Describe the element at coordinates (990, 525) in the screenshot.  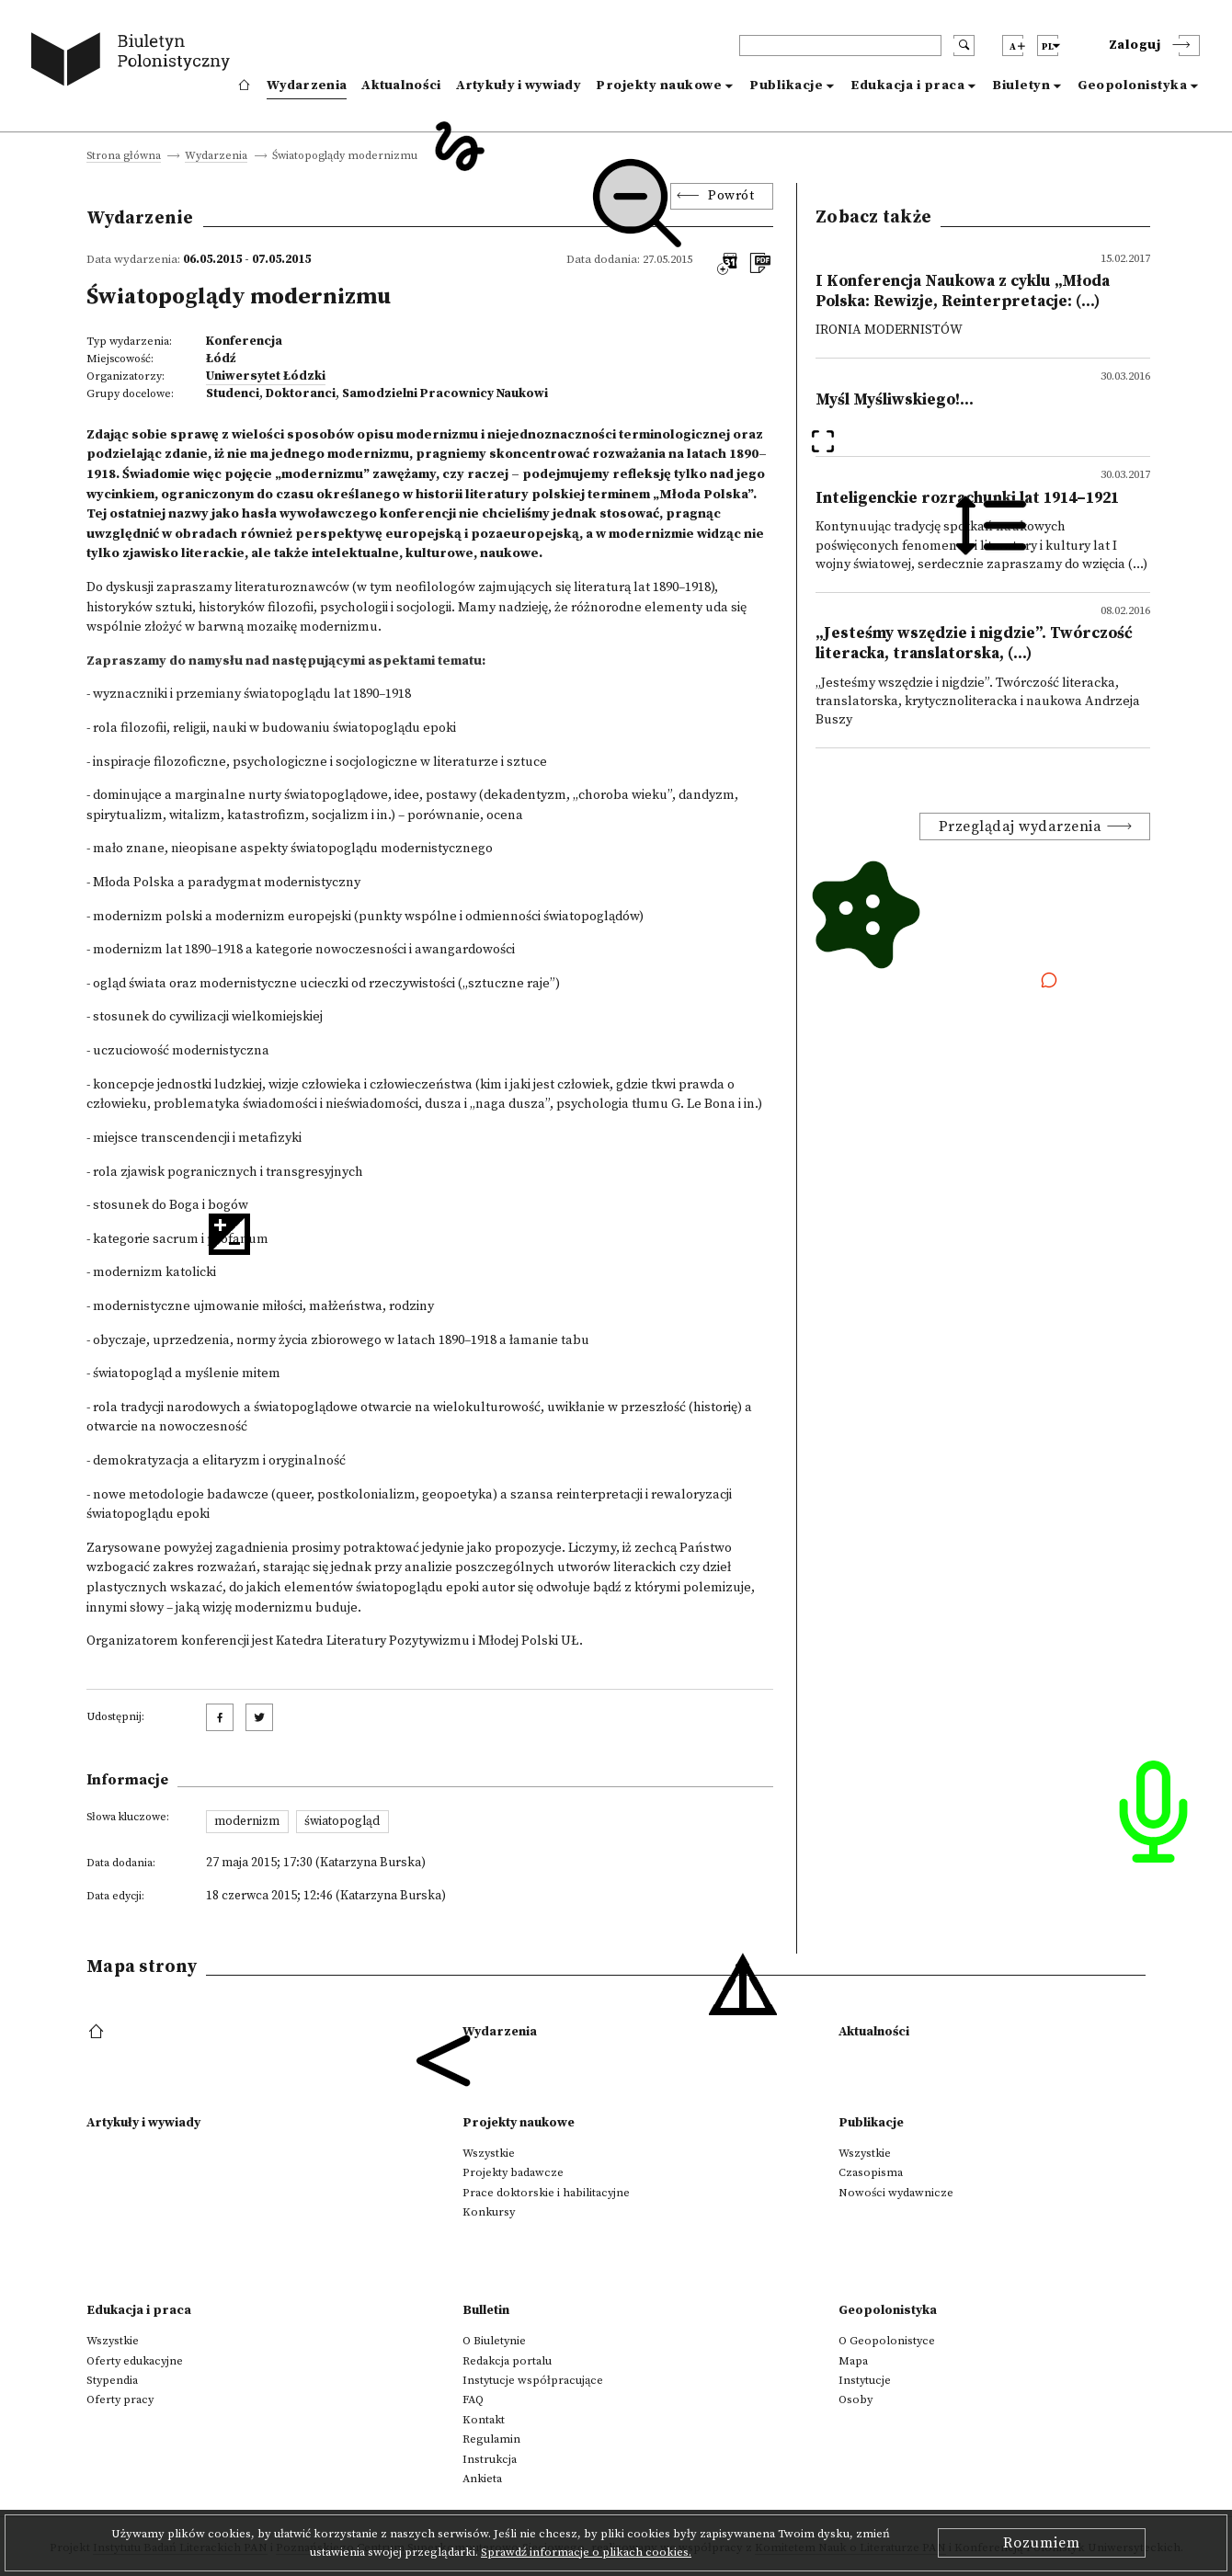
I see `adjust line spacing in text` at that location.